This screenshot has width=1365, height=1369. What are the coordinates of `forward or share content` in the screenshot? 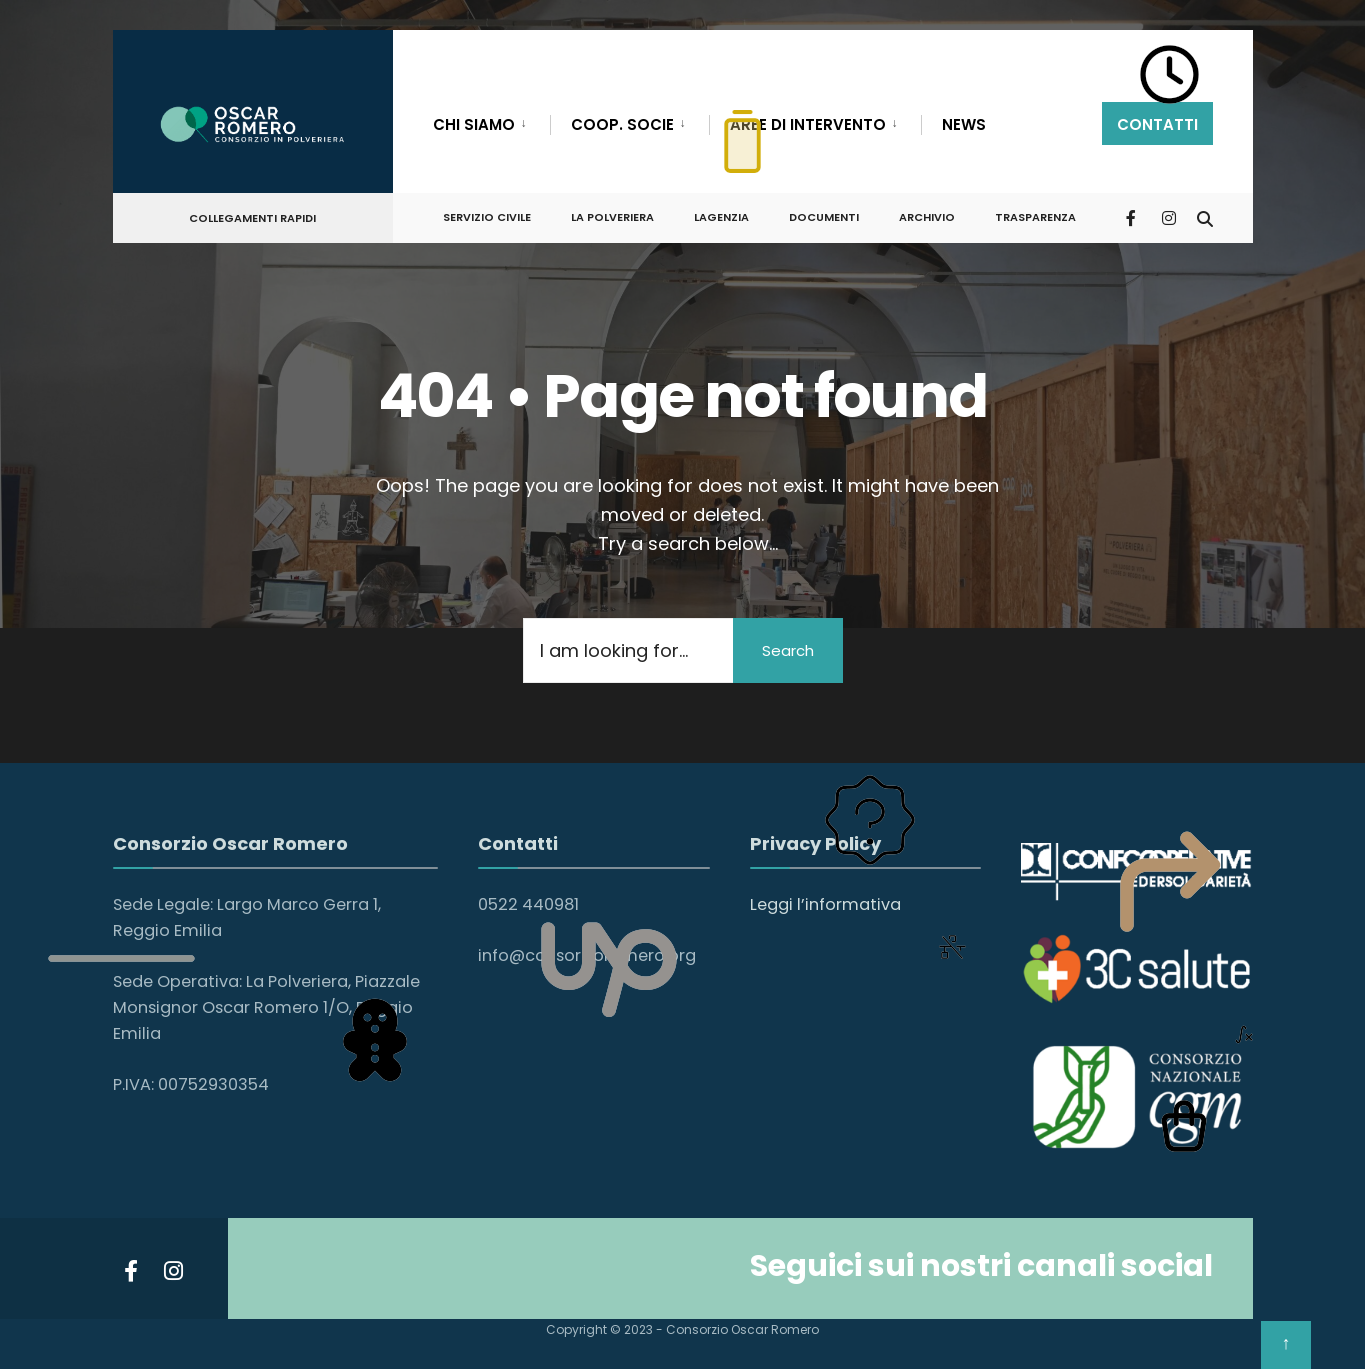 It's located at (1167, 885).